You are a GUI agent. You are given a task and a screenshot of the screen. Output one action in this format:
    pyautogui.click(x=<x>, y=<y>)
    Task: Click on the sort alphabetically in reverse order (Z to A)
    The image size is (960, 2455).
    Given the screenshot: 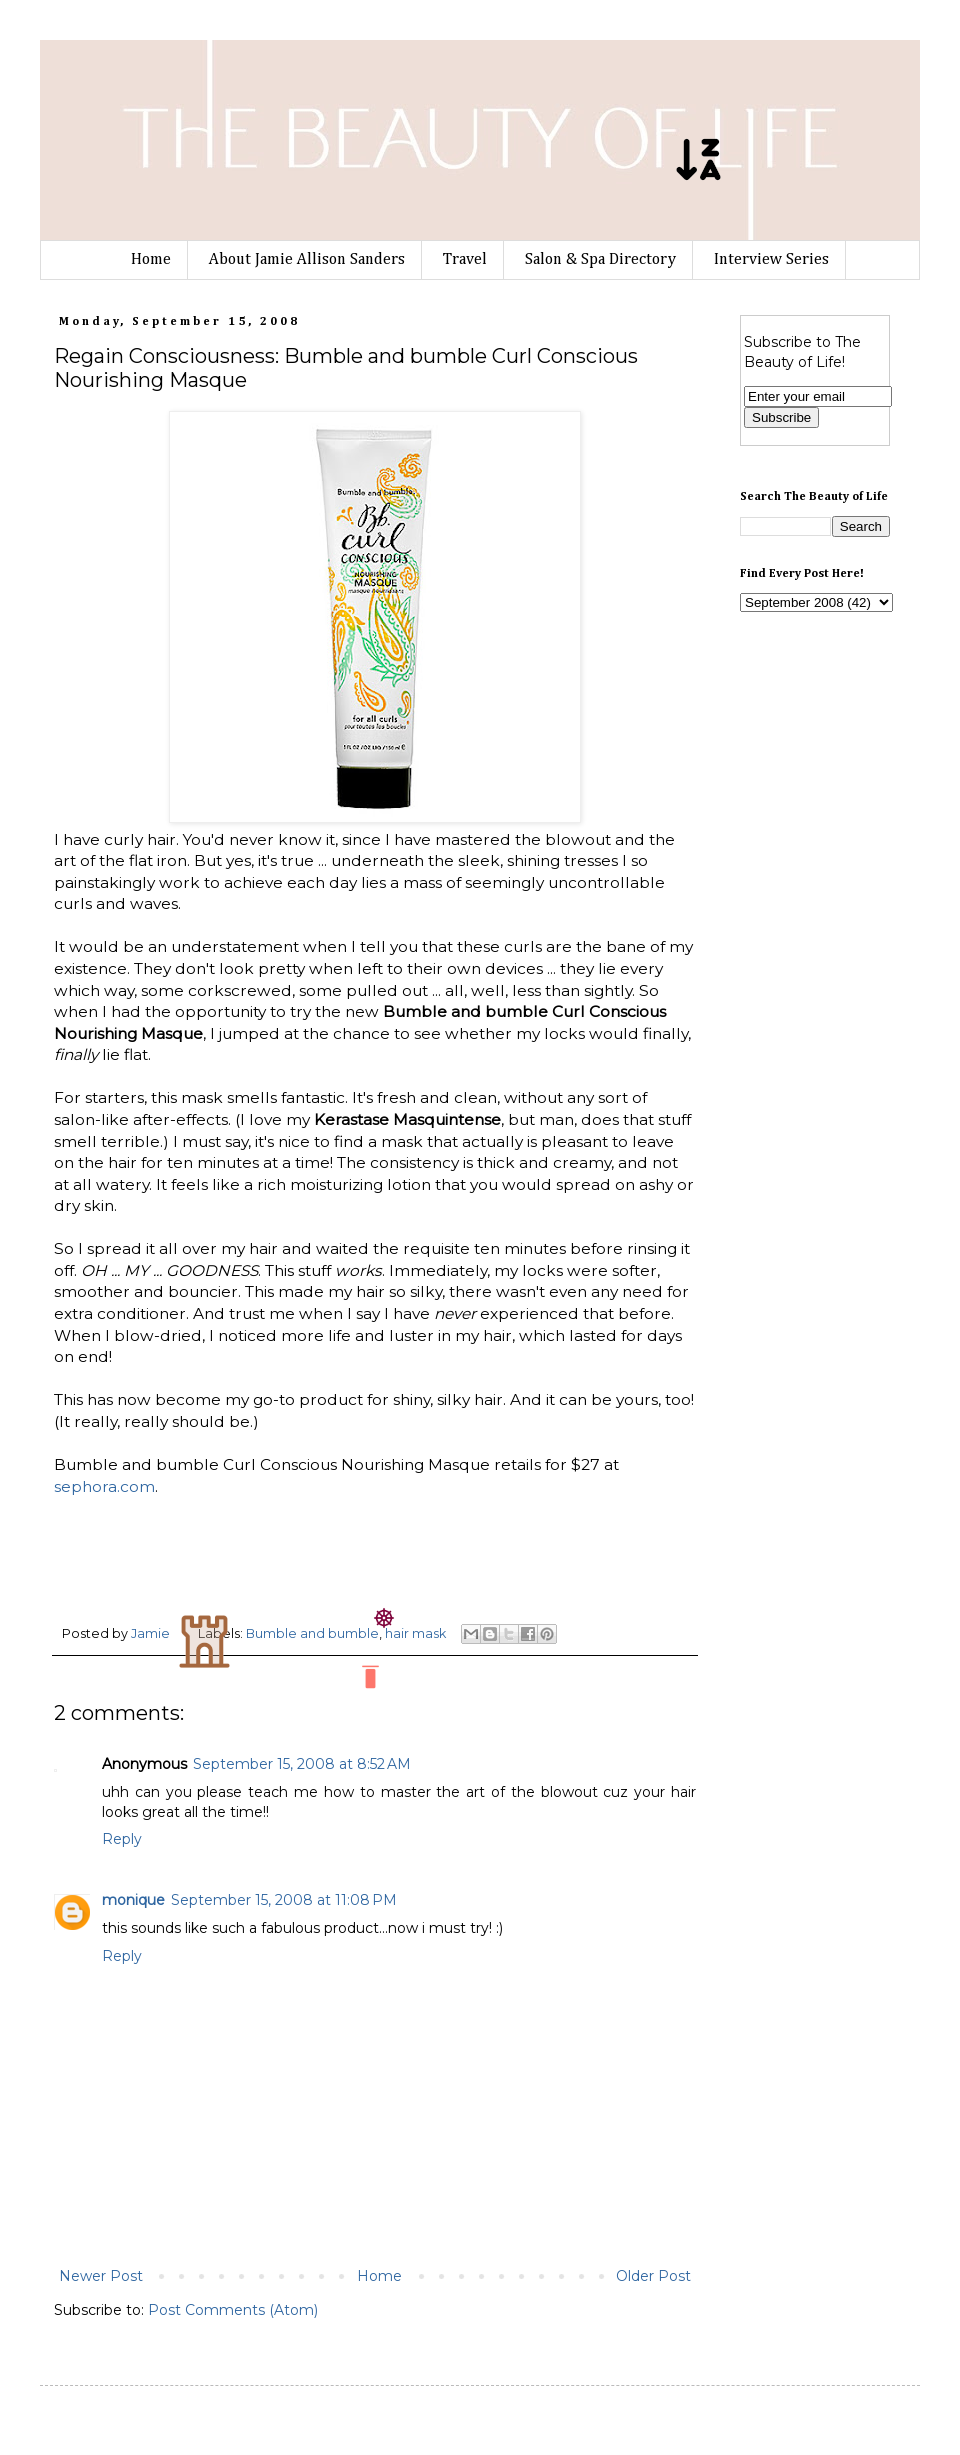 What is the action you would take?
    pyautogui.click(x=698, y=159)
    